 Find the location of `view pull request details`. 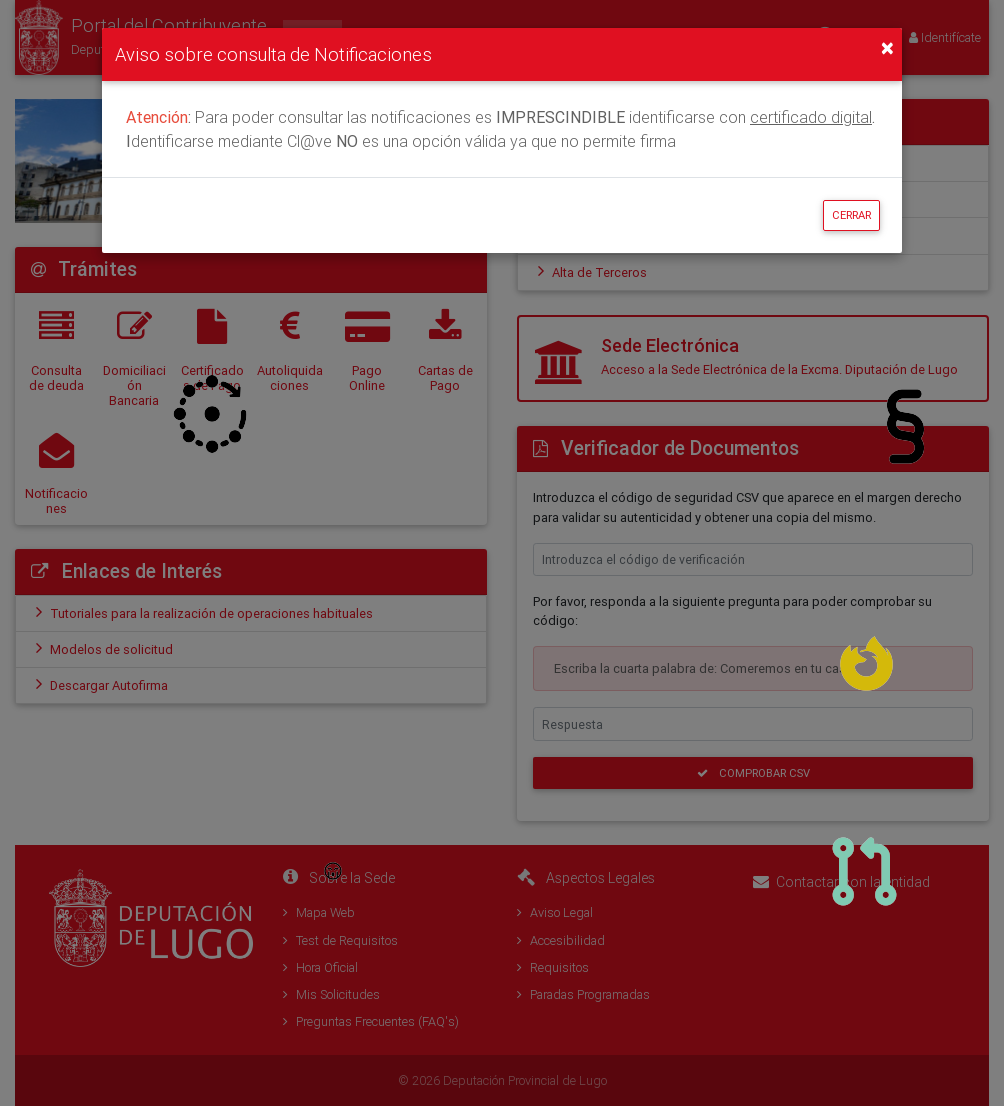

view pull request details is located at coordinates (864, 871).